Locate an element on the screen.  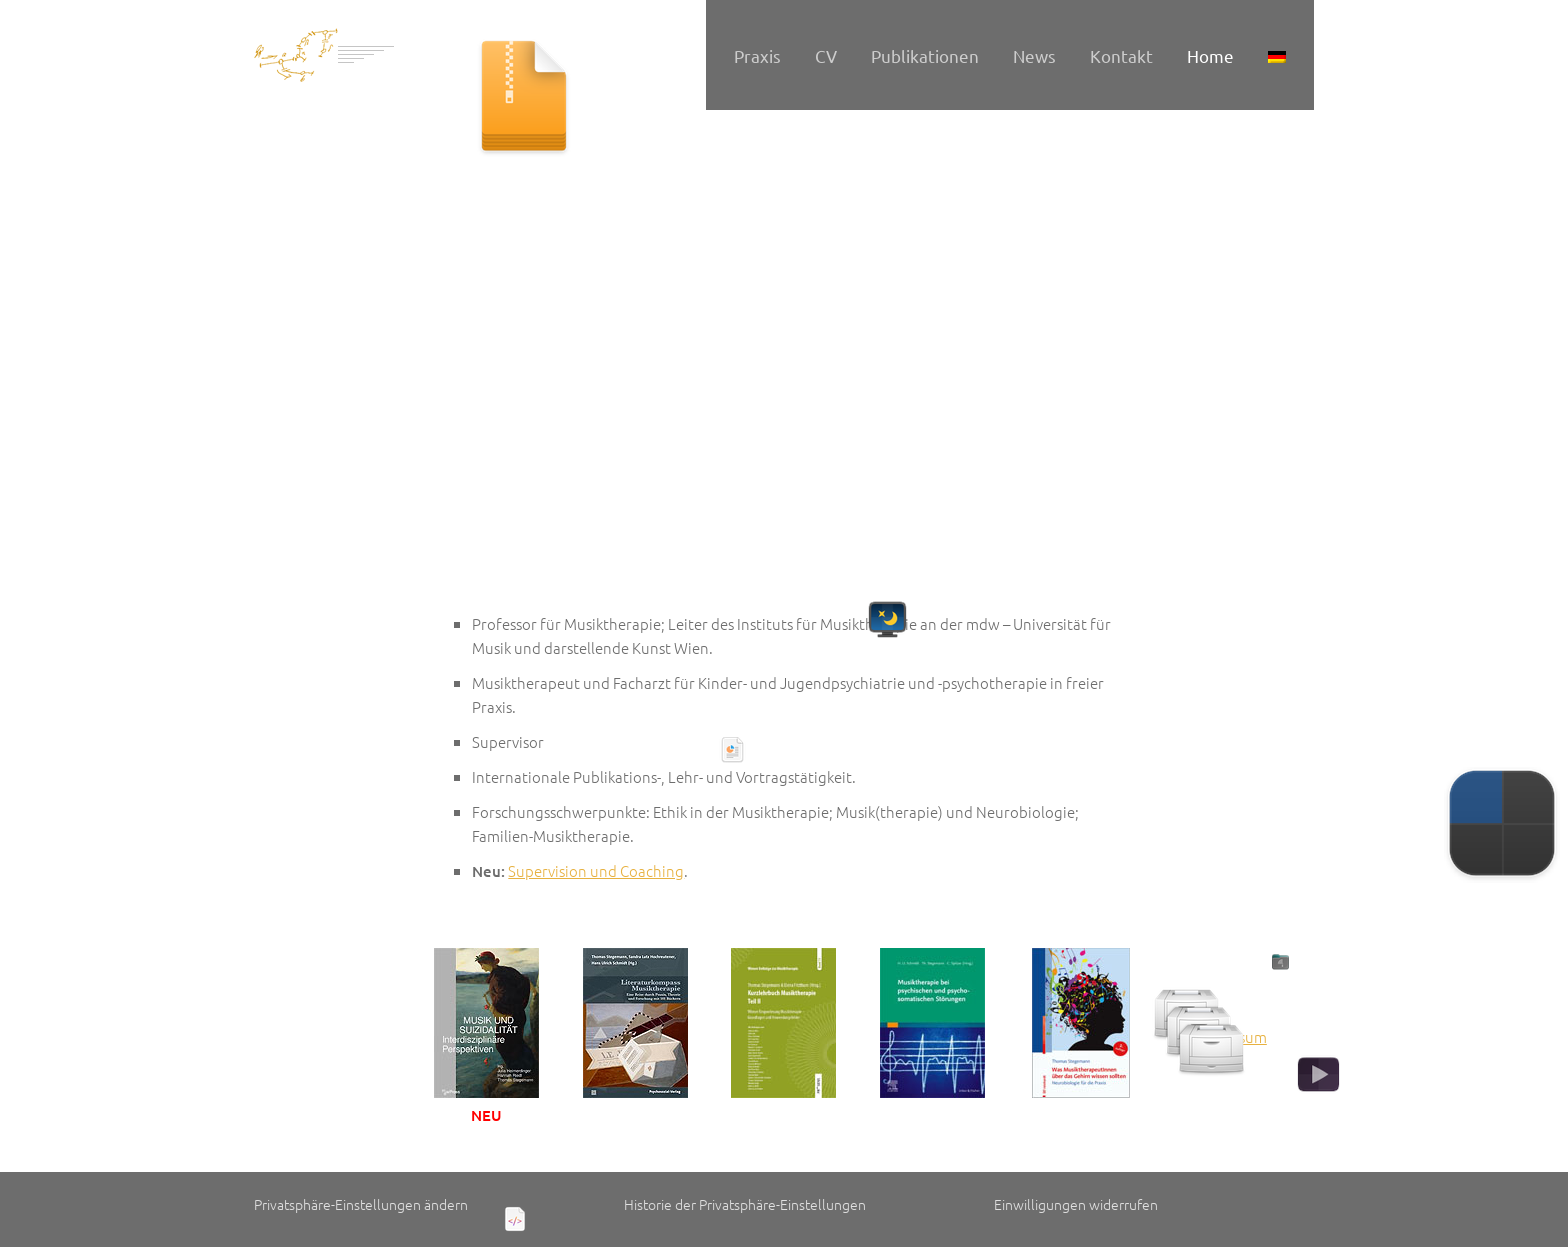
access shared printer pool or network printers is located at coordinates (1199, 1031).